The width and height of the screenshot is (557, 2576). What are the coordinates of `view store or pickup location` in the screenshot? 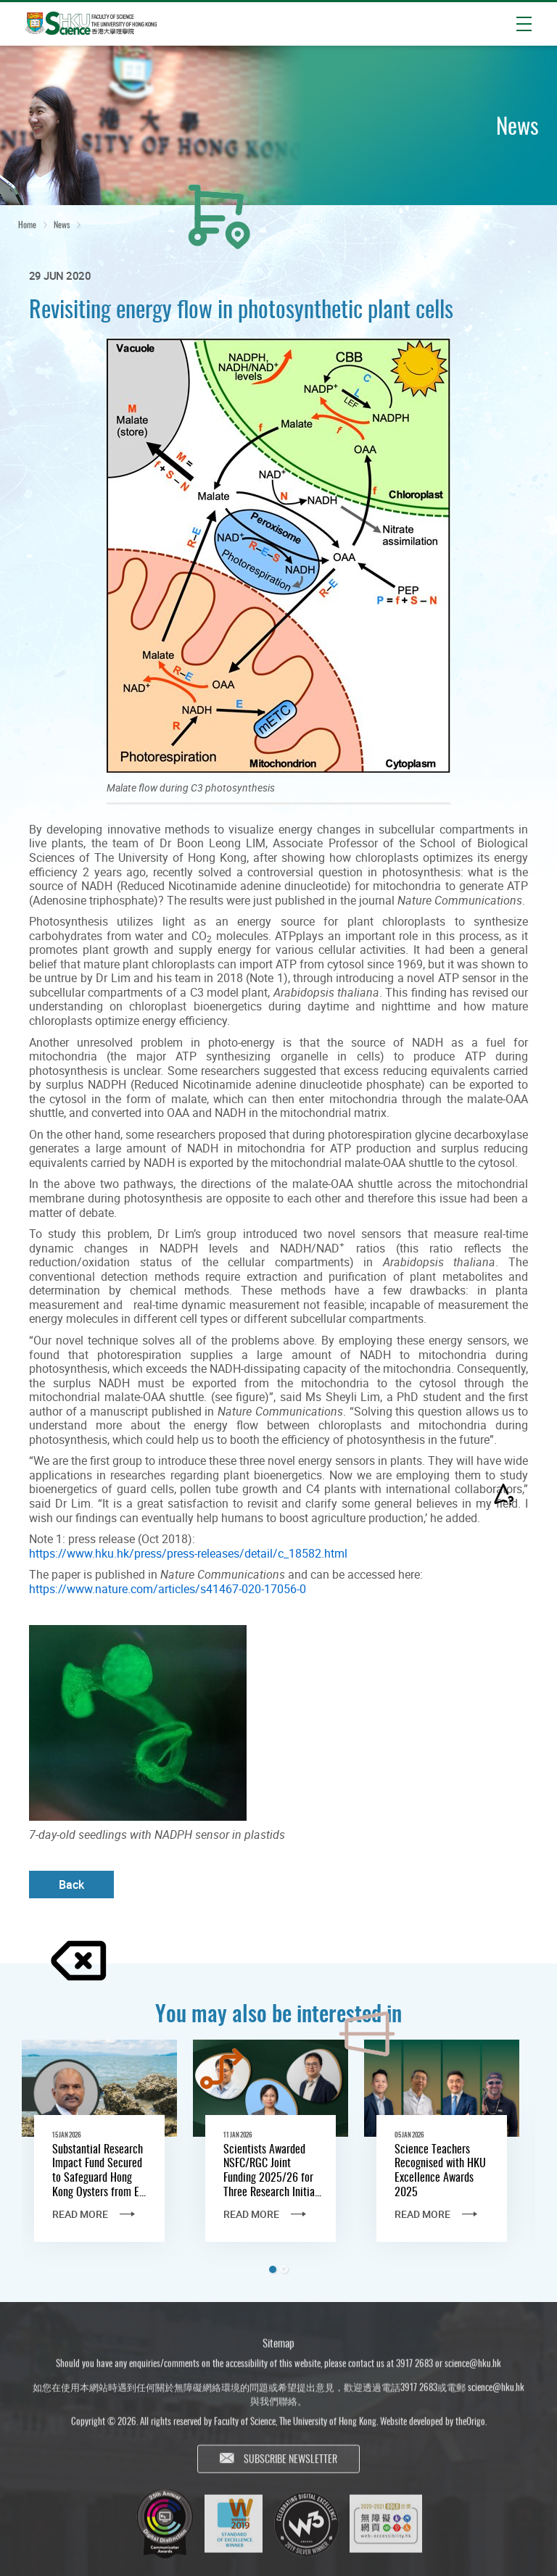 It's located at (216, 215).